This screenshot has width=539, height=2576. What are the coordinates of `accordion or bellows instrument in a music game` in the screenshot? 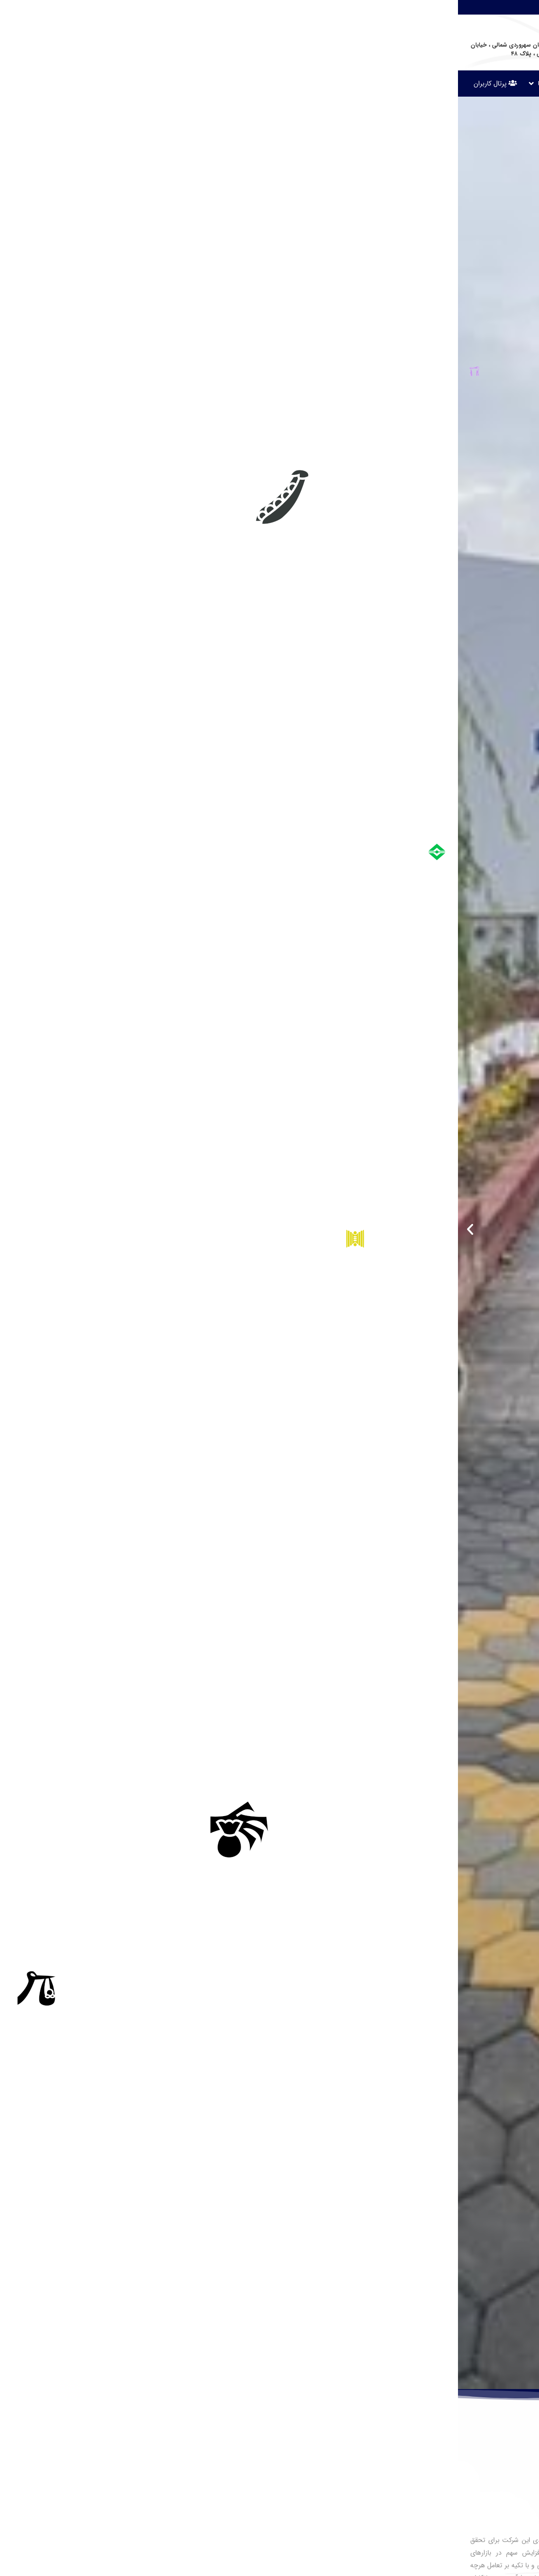 It's located at (355, 1239).